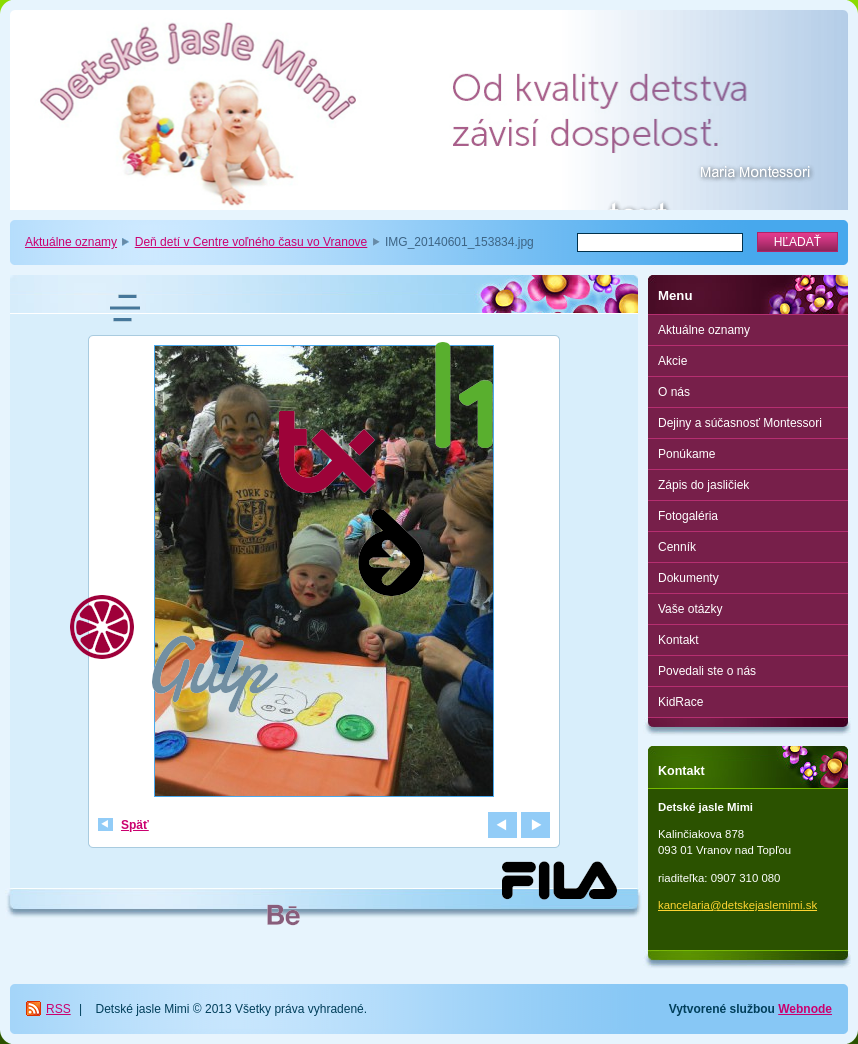 The image size is (858, 1044). Describe the element at coordinates (125, 308) in the screenshot. I see `open navigation menu` at that location.